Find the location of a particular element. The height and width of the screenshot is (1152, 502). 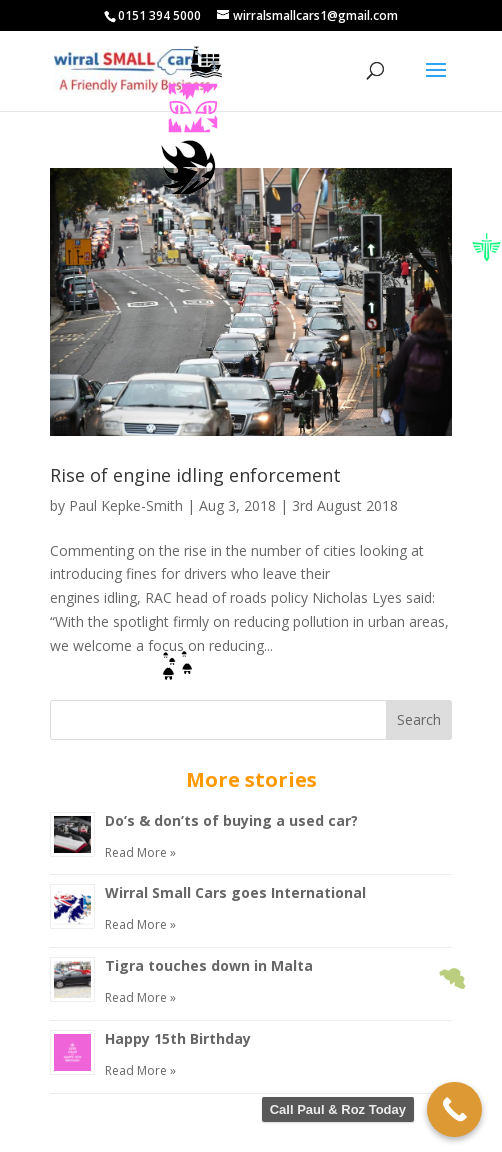

view village or settlement on map is located at coordinates (177, 665).